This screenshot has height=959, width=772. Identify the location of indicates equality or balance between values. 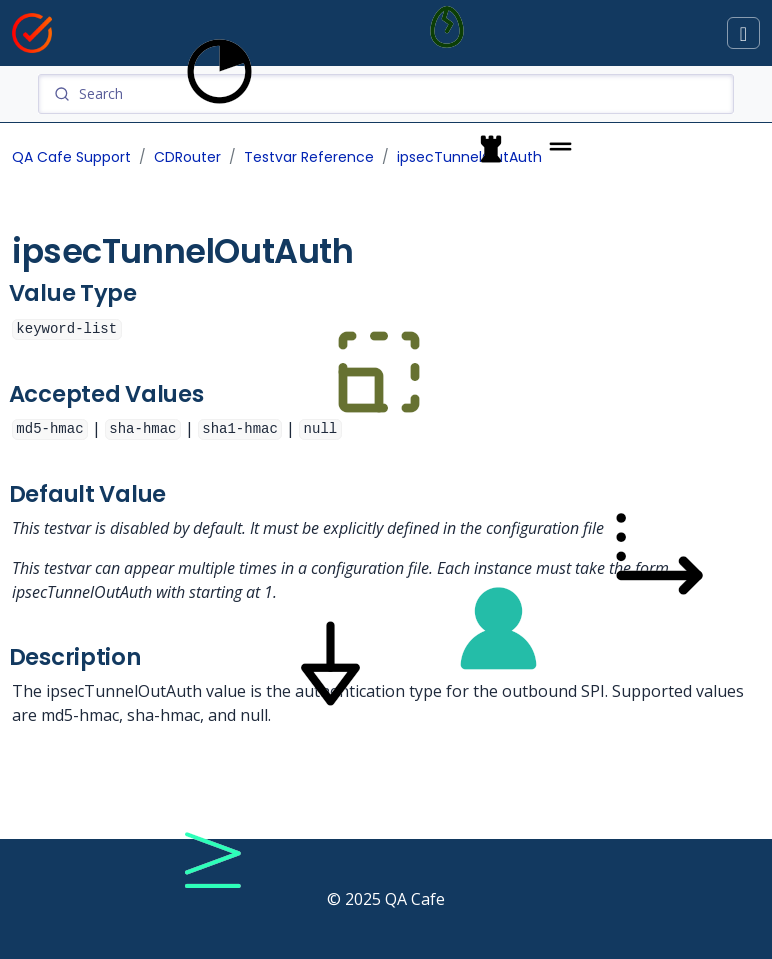
(560, 146).